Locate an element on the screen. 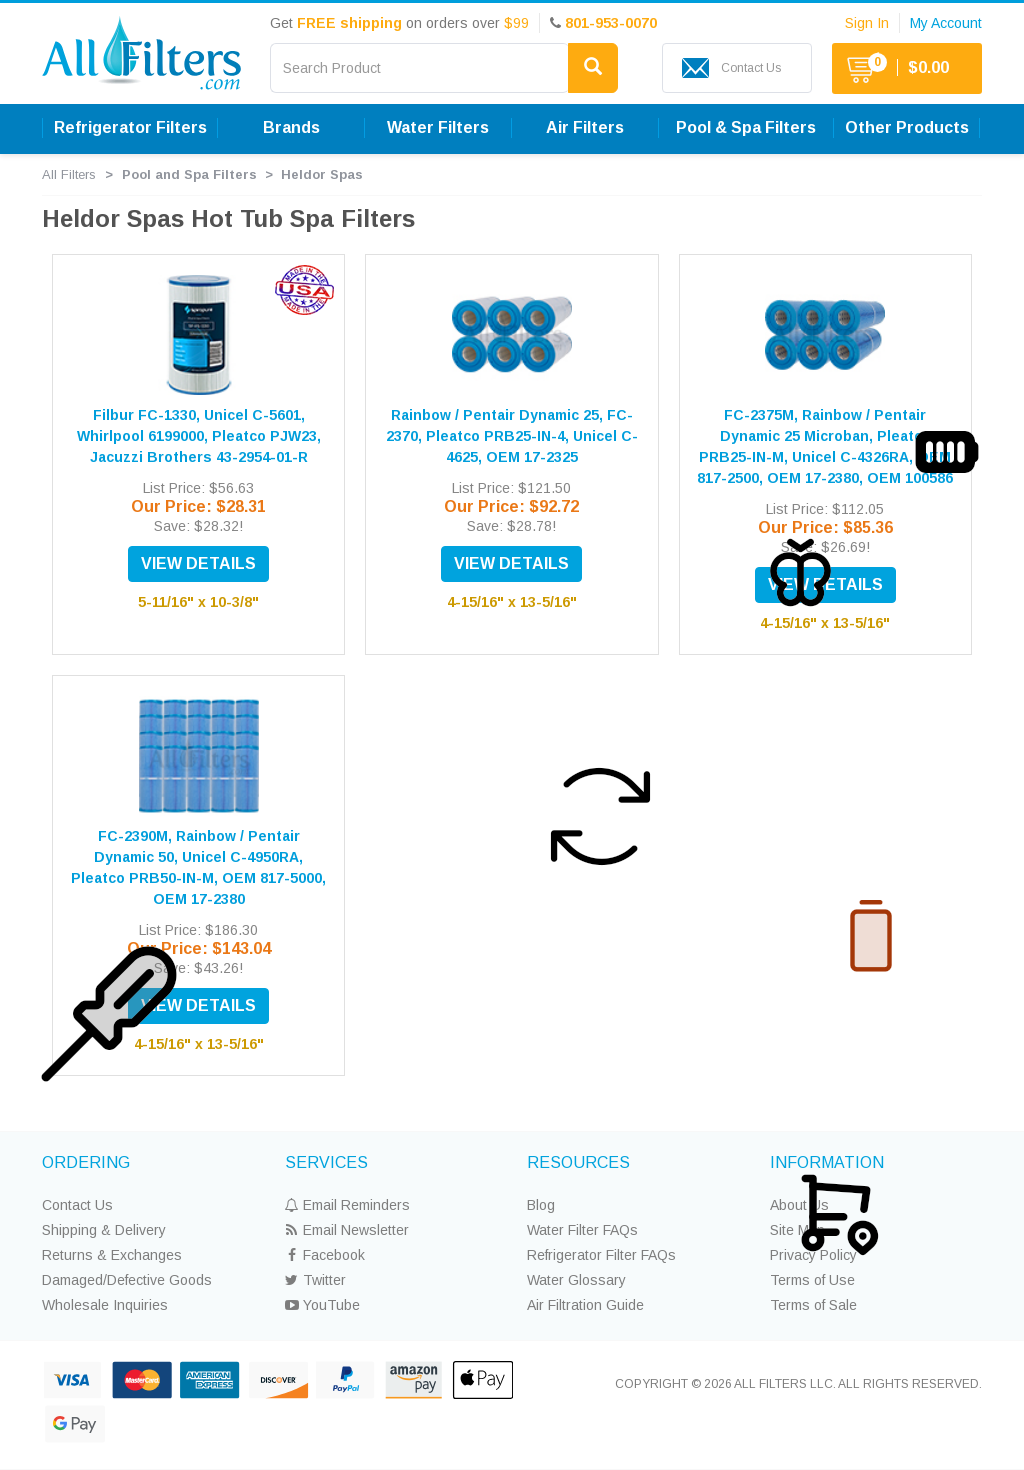 The width and height of the screenshot is (1024, 1470). indicates full or high battery level is located at coordinates (947, 452).